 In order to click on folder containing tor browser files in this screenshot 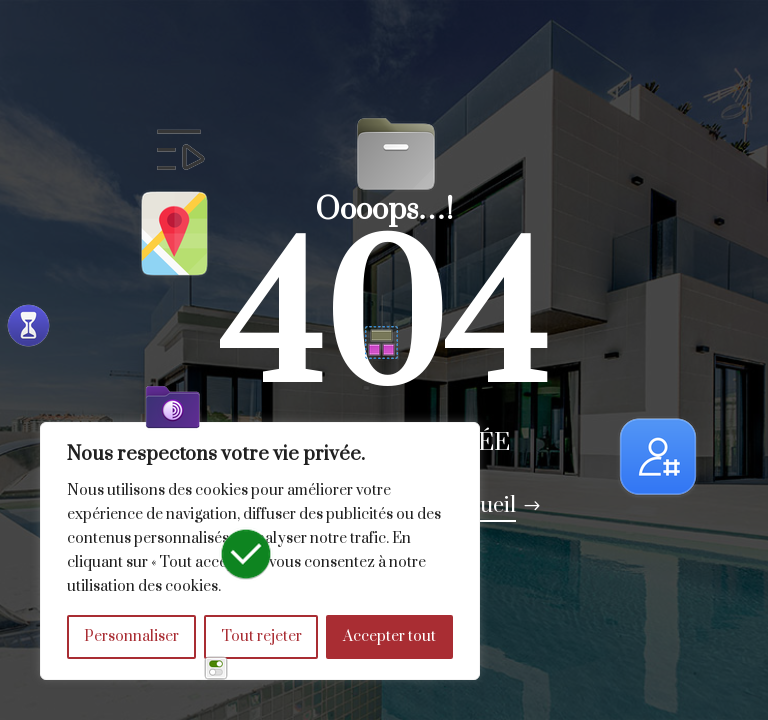, I will do `click(172, 408)`.